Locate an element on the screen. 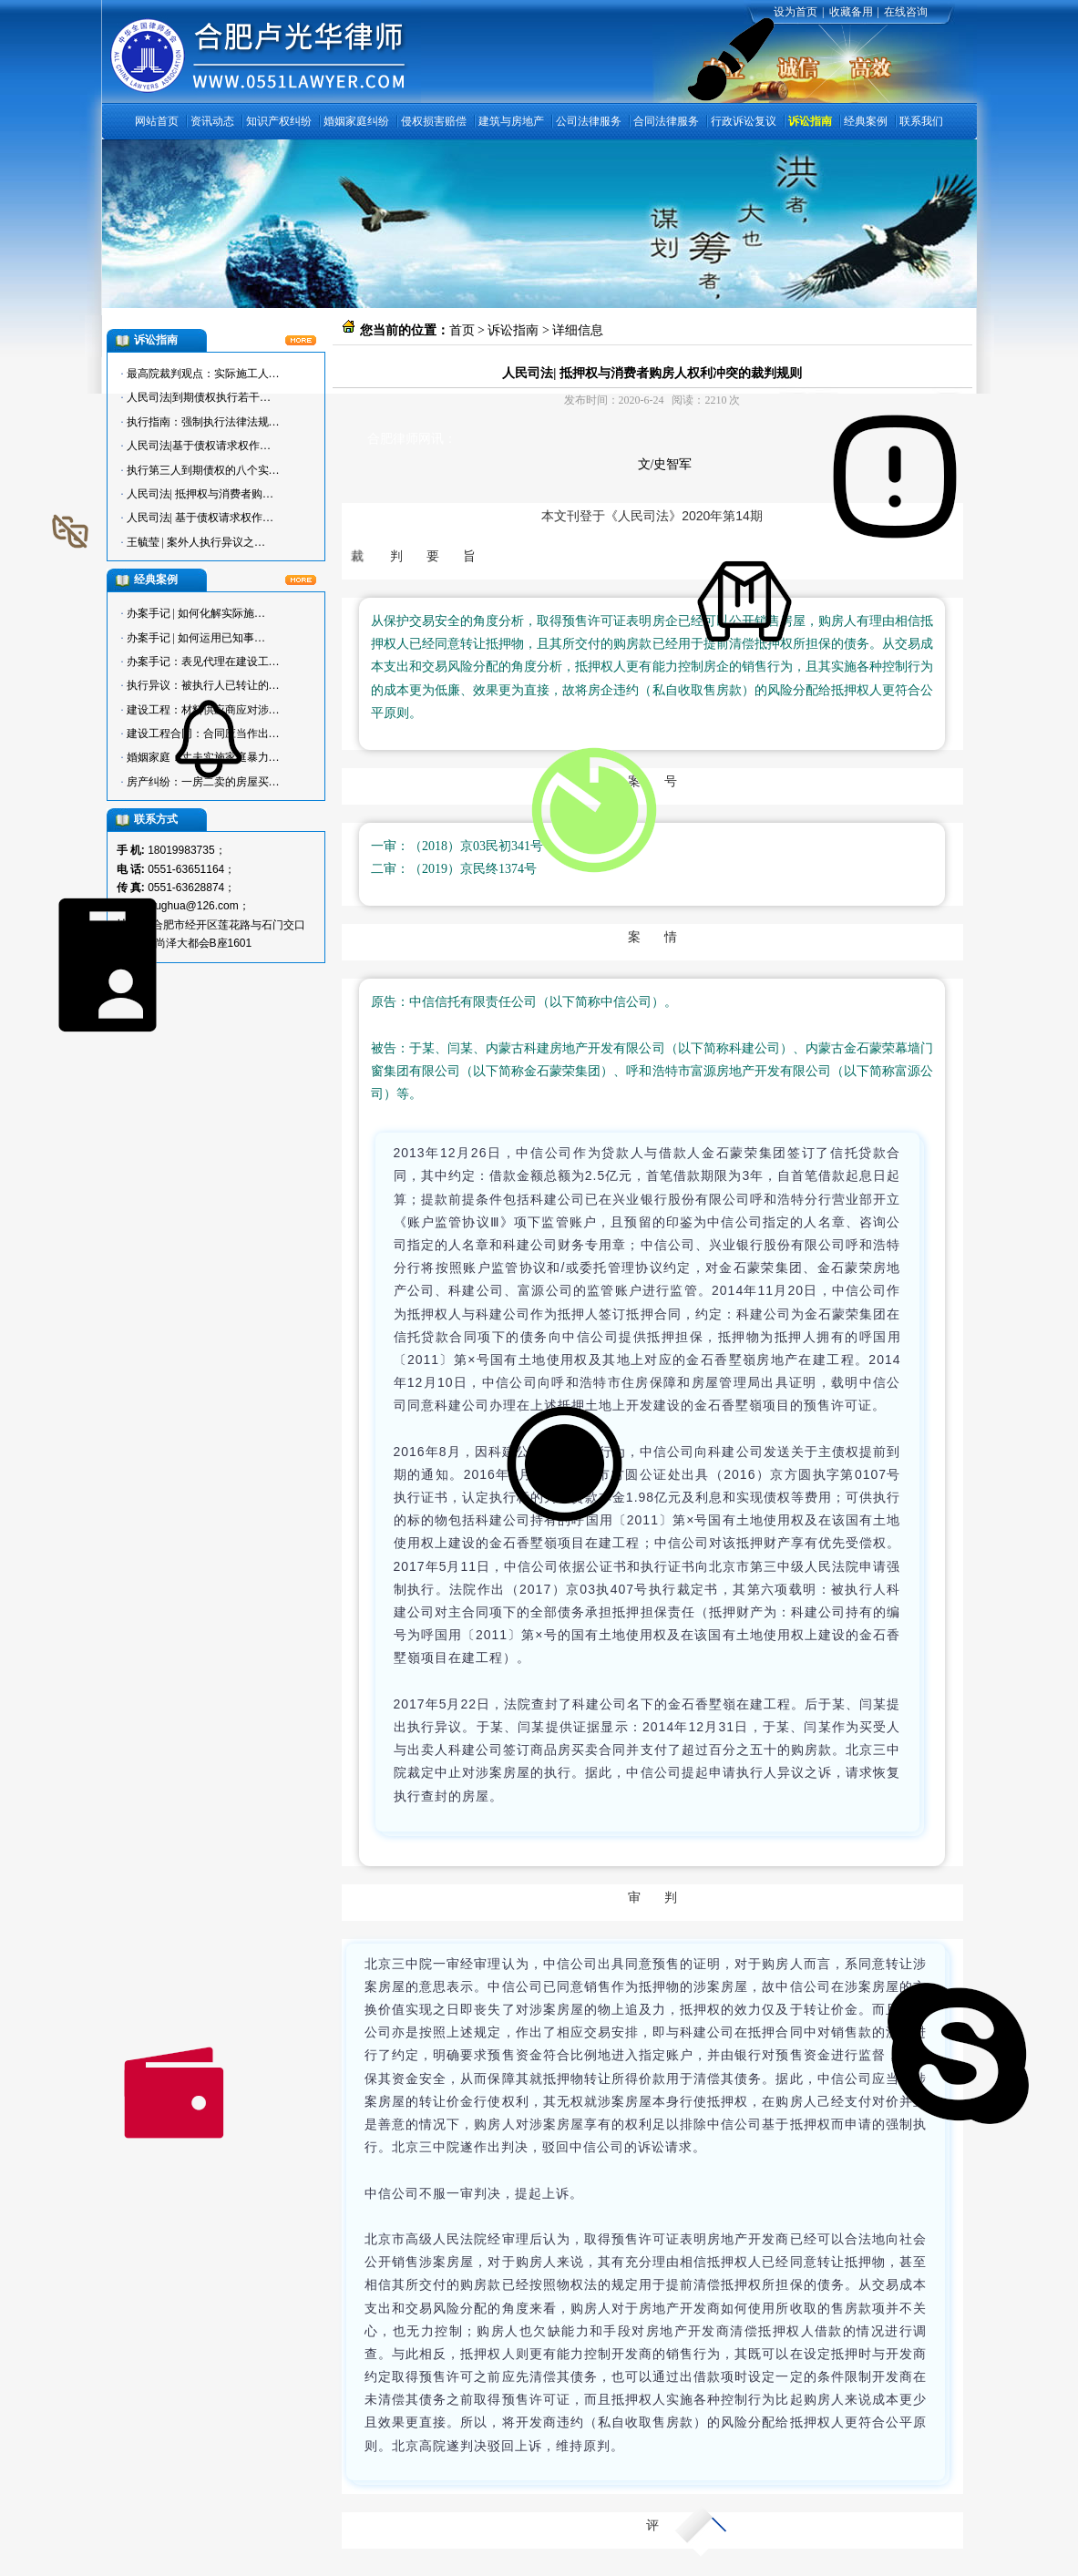  view important alert or warning is located at coordinates (895, 477).